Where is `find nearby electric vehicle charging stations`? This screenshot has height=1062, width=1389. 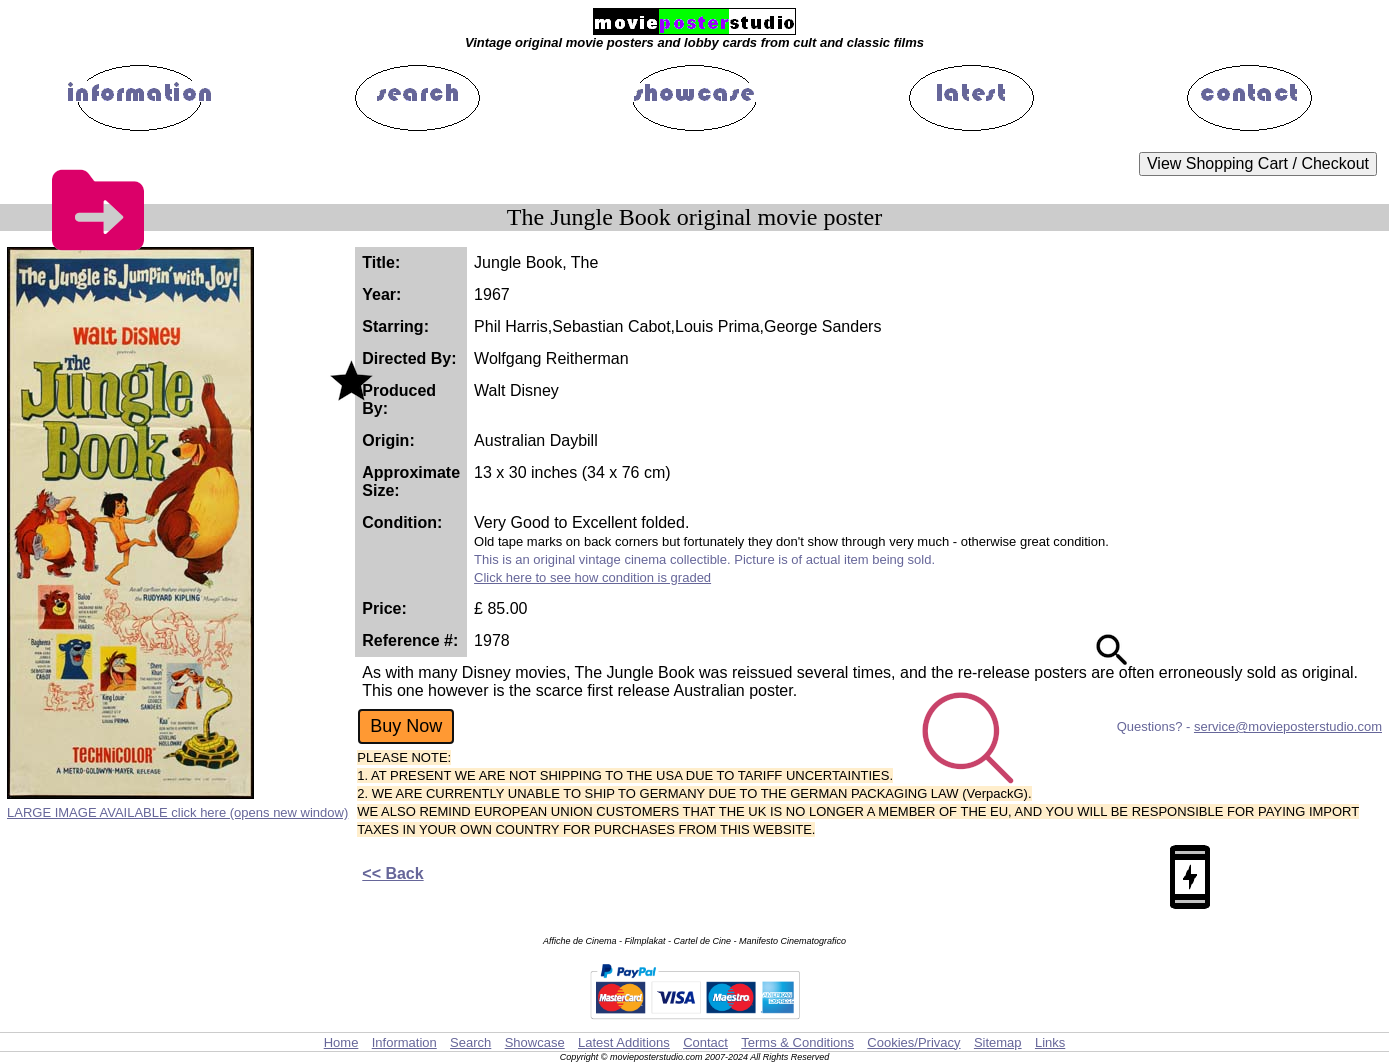
find nearby electric vehicle charging stations is located at coordinates (1190, 877).